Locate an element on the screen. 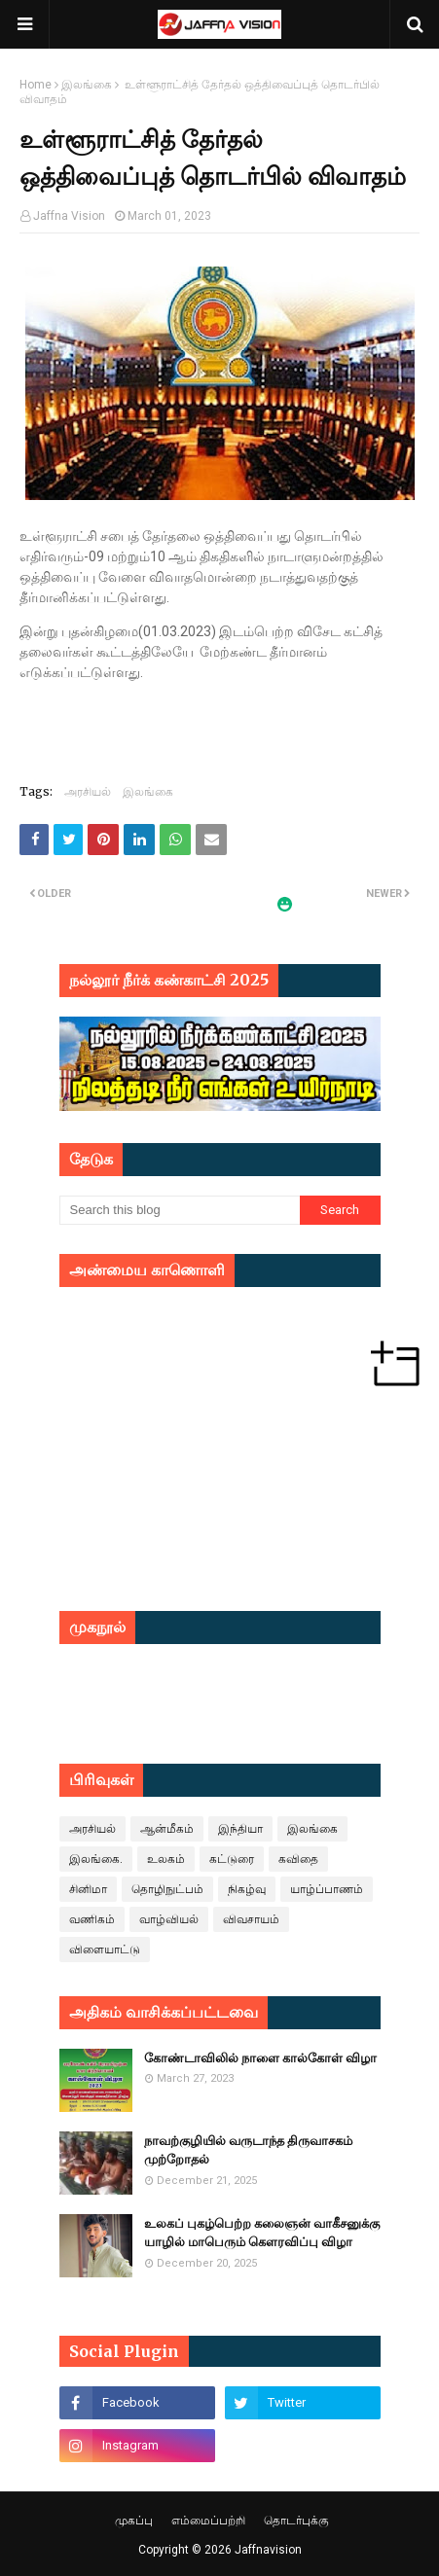 The height and width of the screenshot is (2576, 439). open a new empty window is located at coordinates (396, 1363).